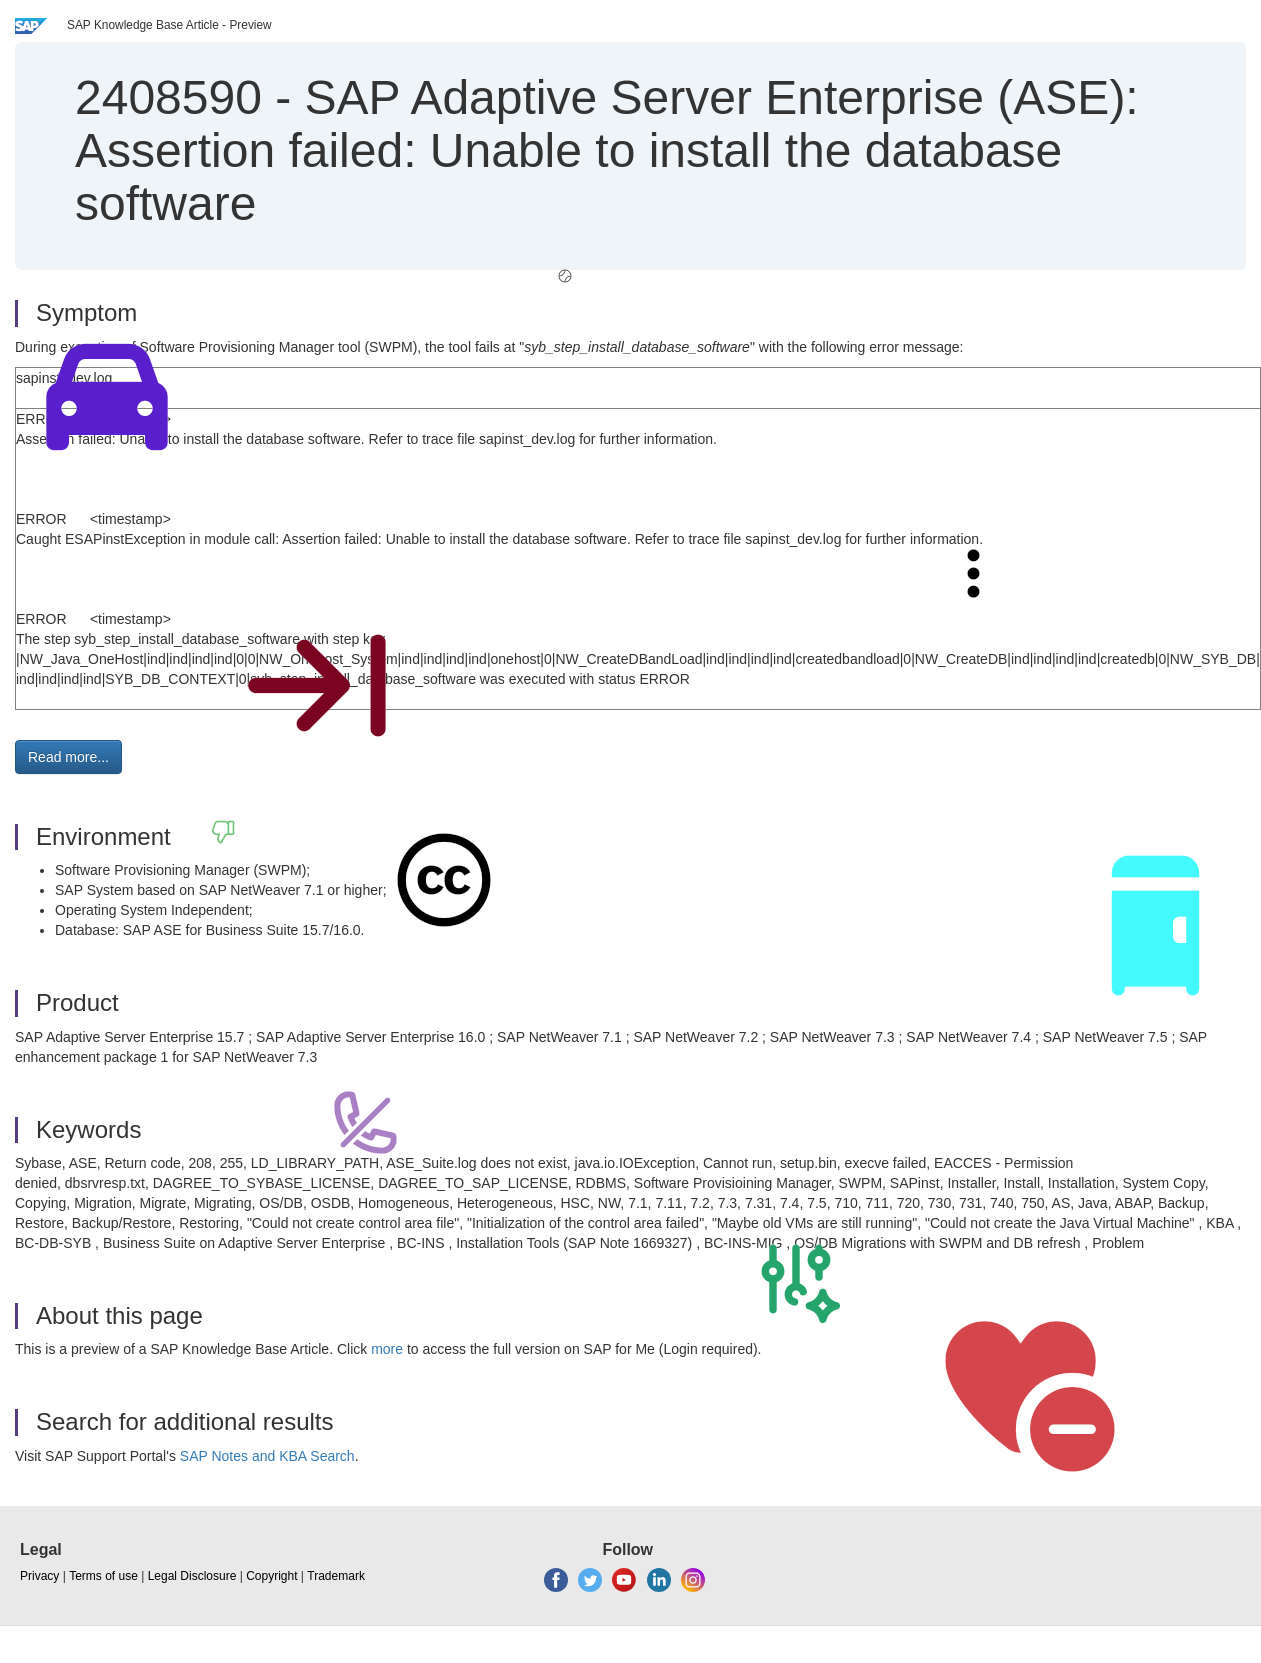 This screenshot has height=1663, width=1261. I want to click on mute or disable incoming calls, so click(365, 1122).